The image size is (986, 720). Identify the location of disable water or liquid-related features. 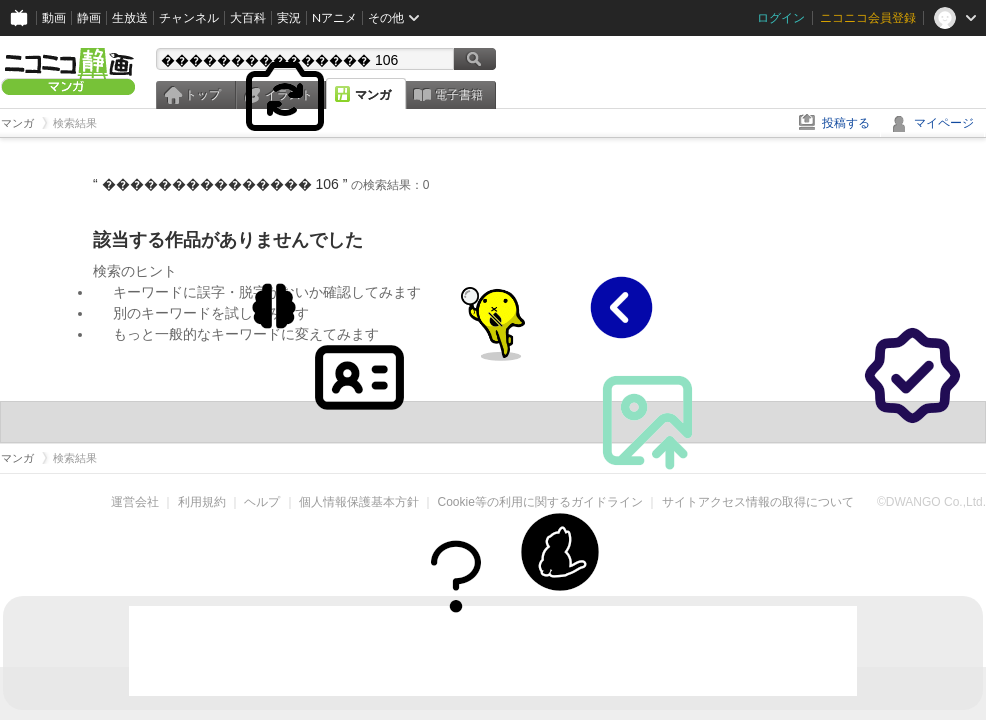
(495, 319).